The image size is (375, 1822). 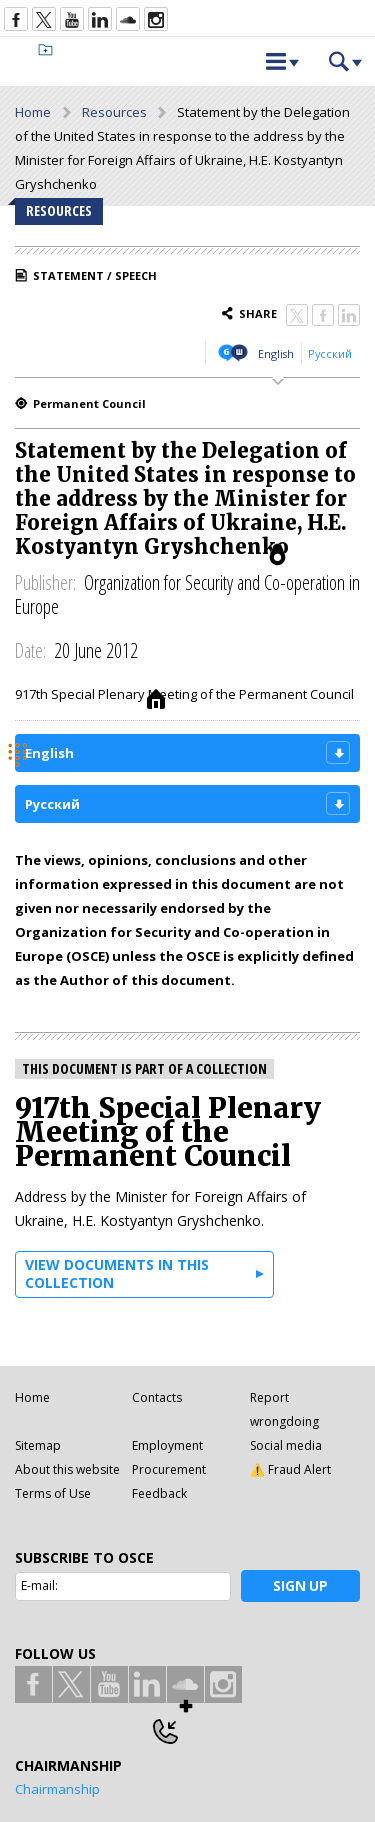 I want to click on create a new folder, so click(x=45, y=49).